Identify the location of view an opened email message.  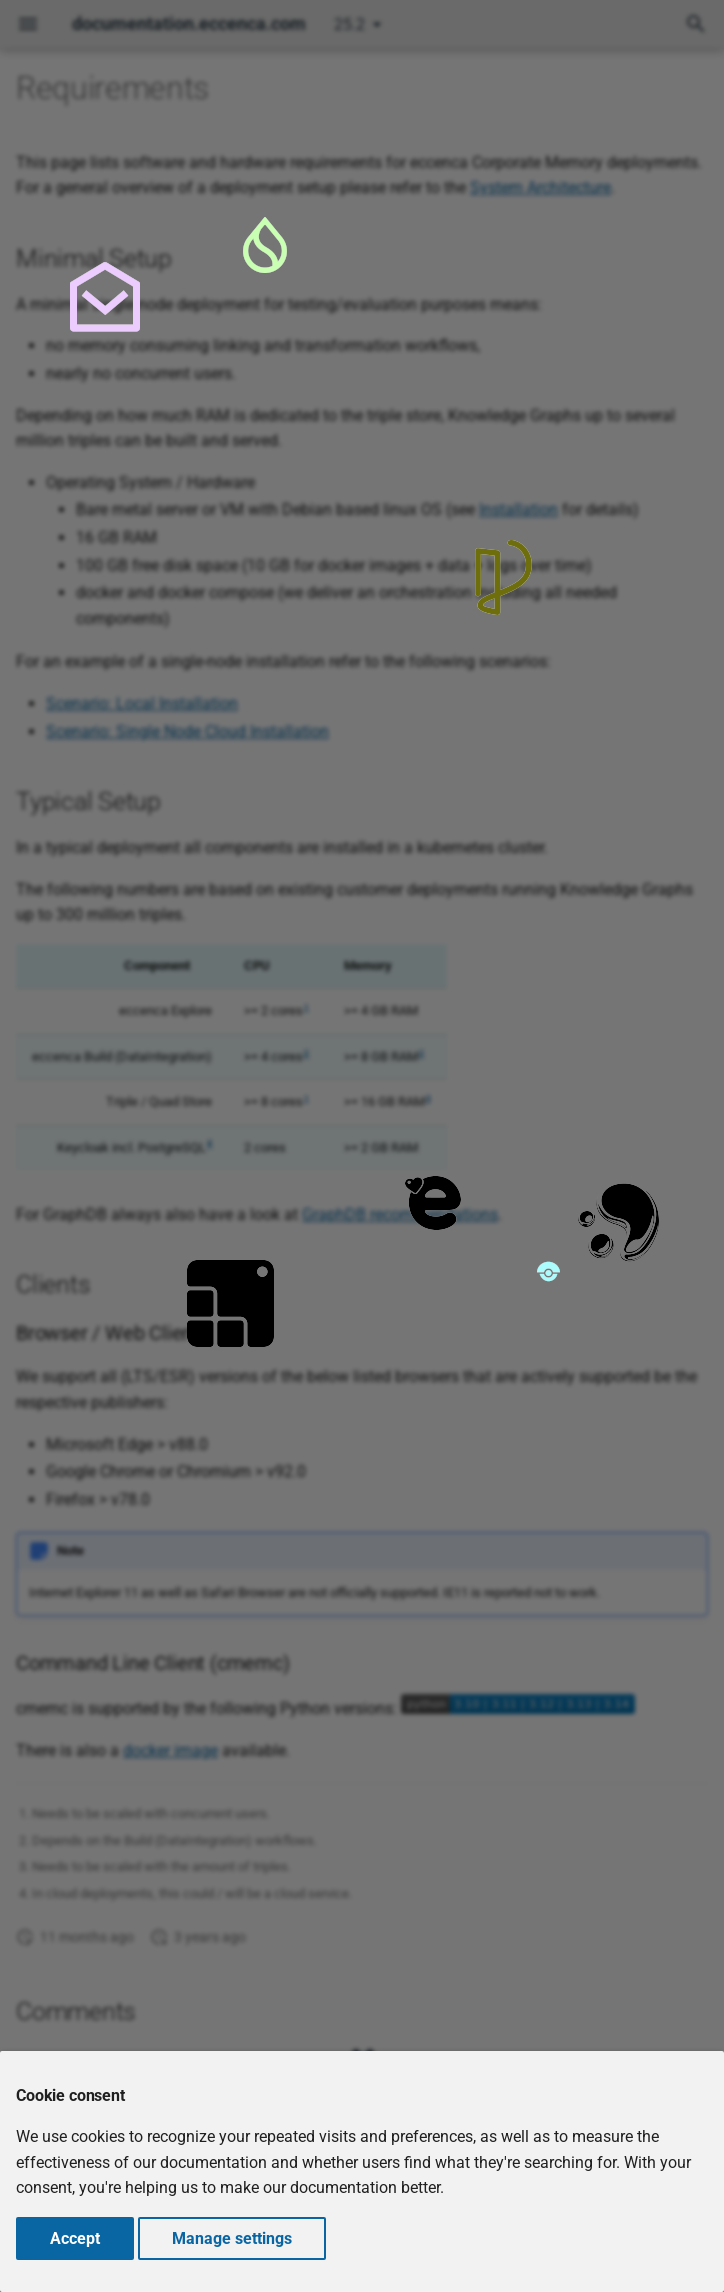
(105, 300).